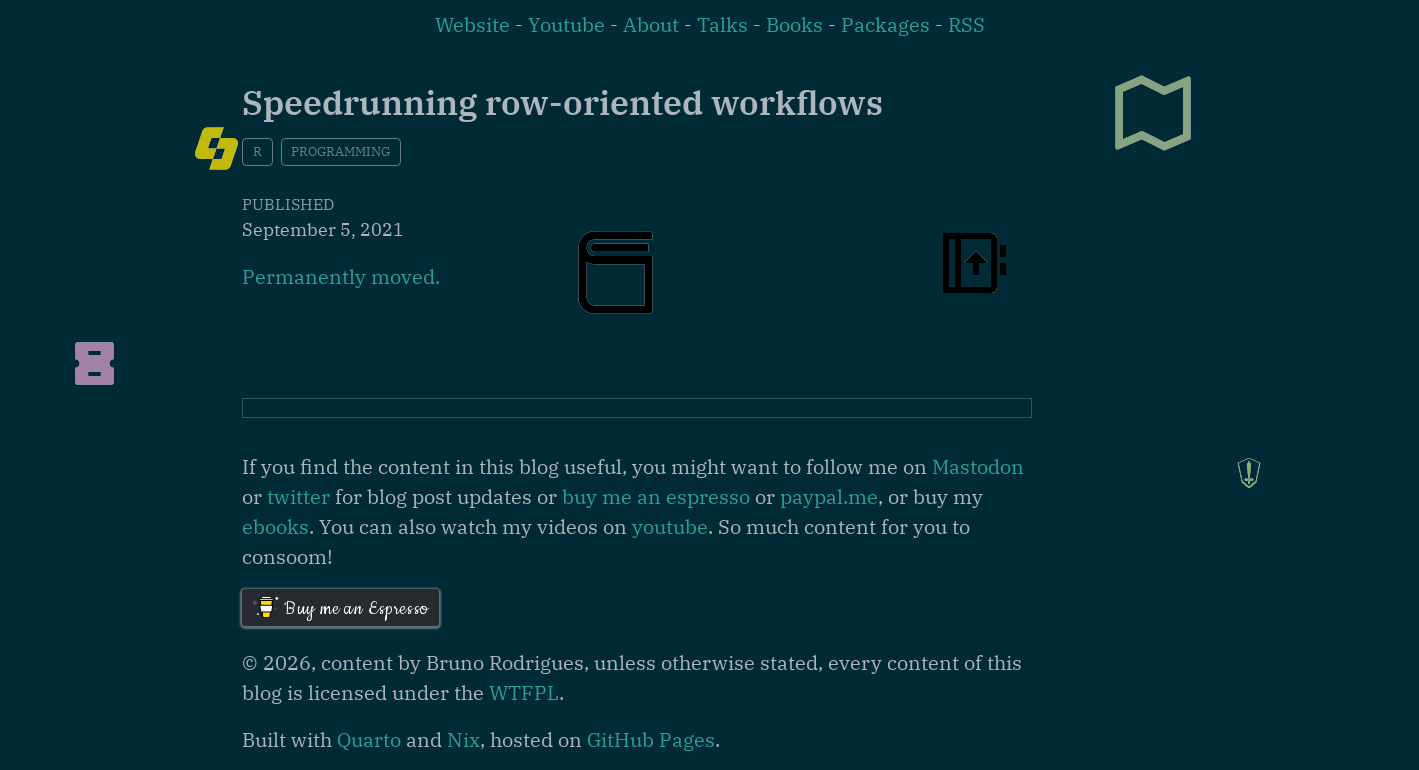 This screenshot has height=770, width=1419. Describe the element at coordinates (1153, 113) in the screenshot. I see `view map` at that location.